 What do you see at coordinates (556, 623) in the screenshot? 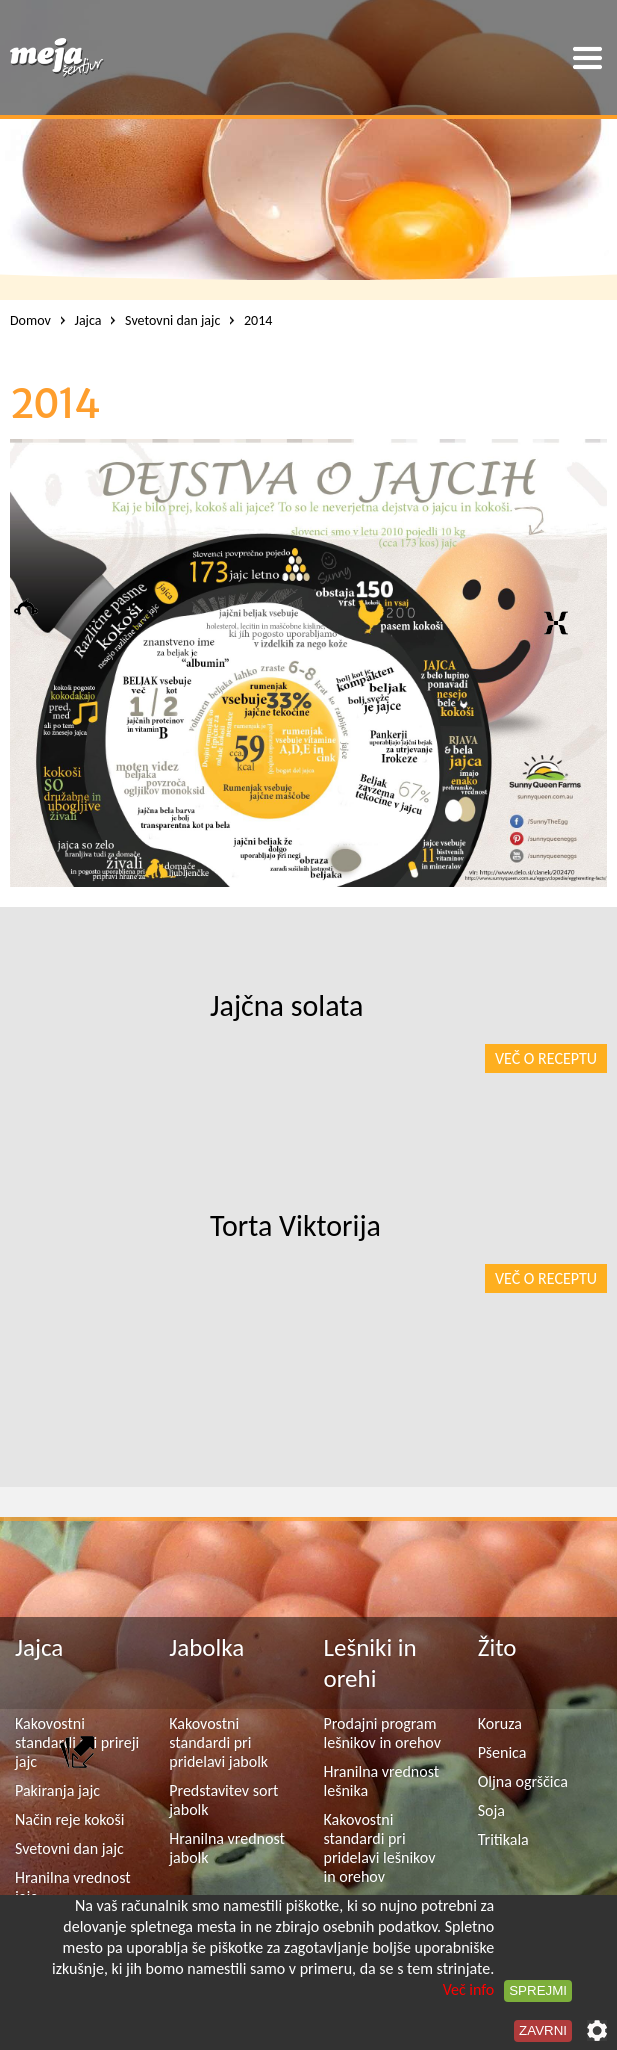
I see `mixpanel logo` at bounding box center [556, 623].